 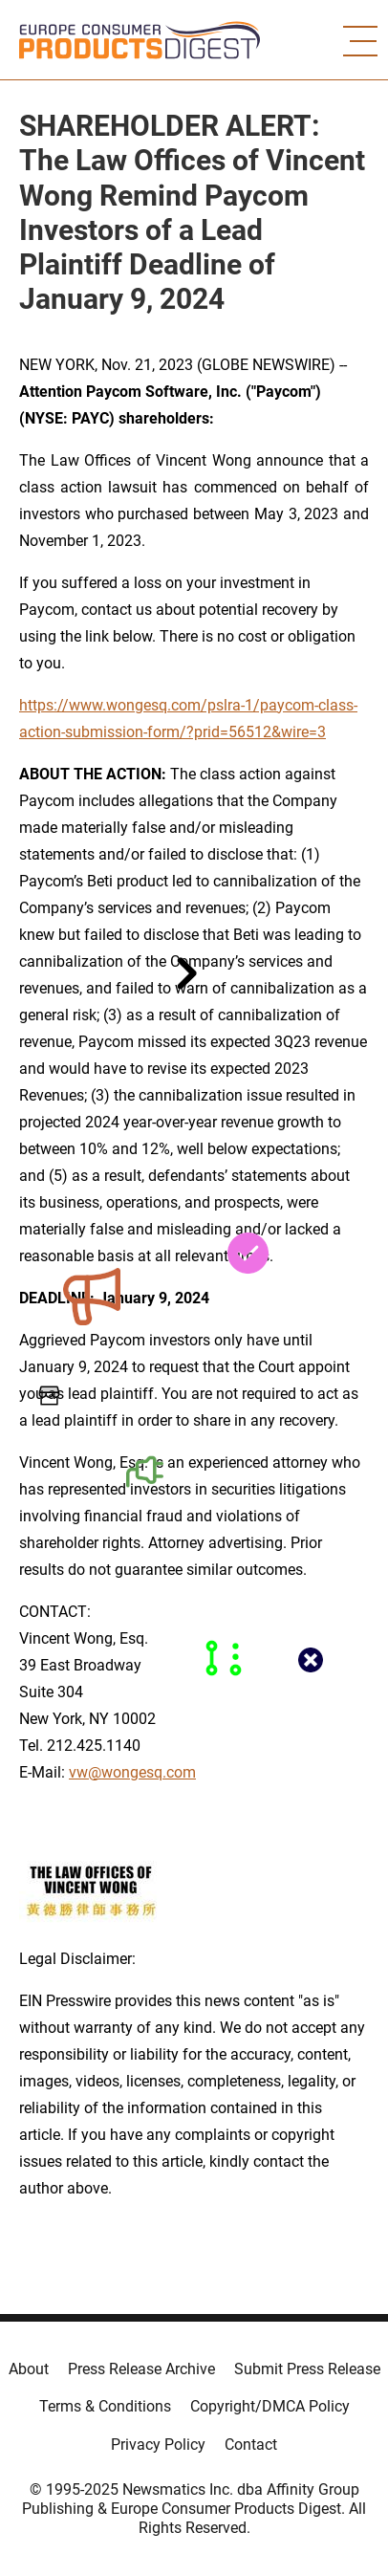 What do you see at coordinates (49, 1395) in the screenshot?
I see `access the online store or marketplace` at bounding box center [49, 1395].